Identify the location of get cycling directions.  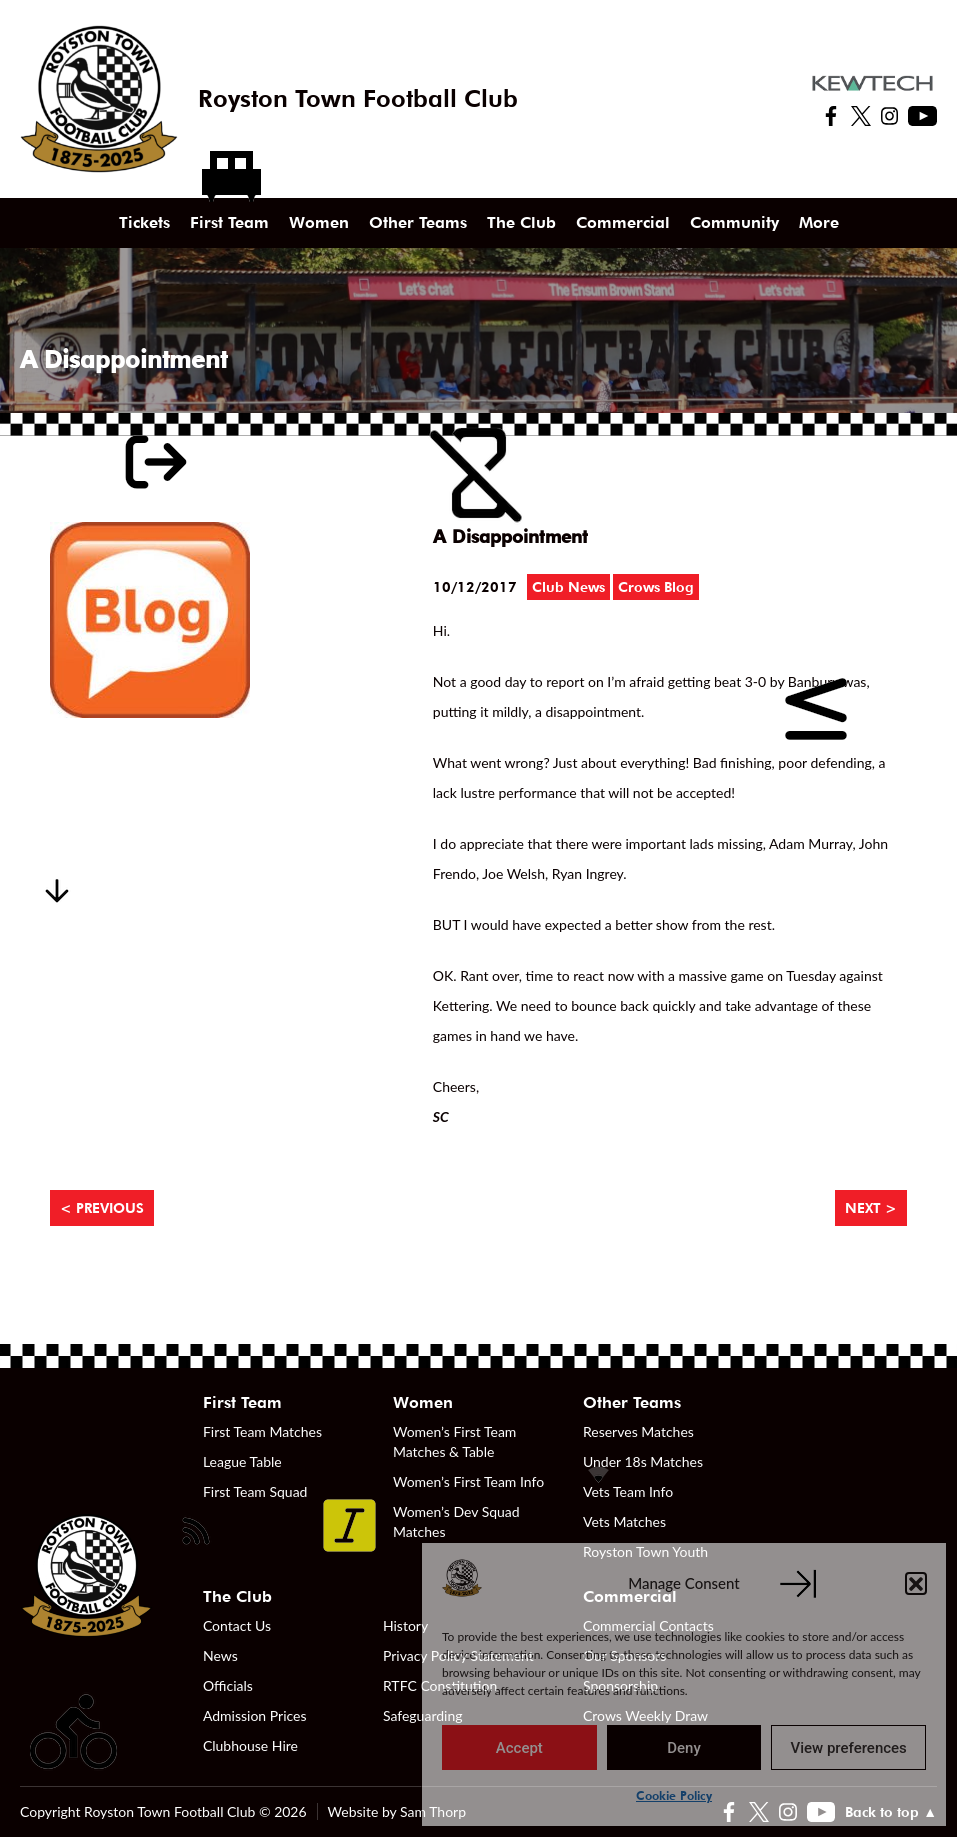
(73, 1732).